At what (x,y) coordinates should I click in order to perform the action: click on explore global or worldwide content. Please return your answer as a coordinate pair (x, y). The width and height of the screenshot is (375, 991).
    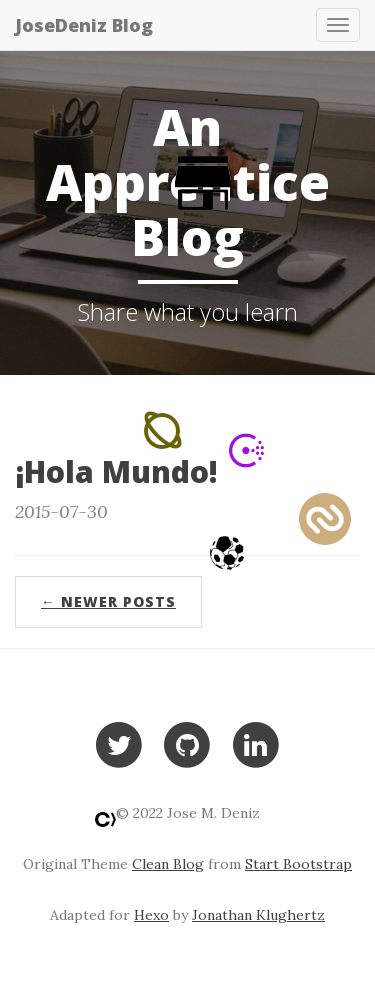
    Looking at the image, I should click on (162, 431).